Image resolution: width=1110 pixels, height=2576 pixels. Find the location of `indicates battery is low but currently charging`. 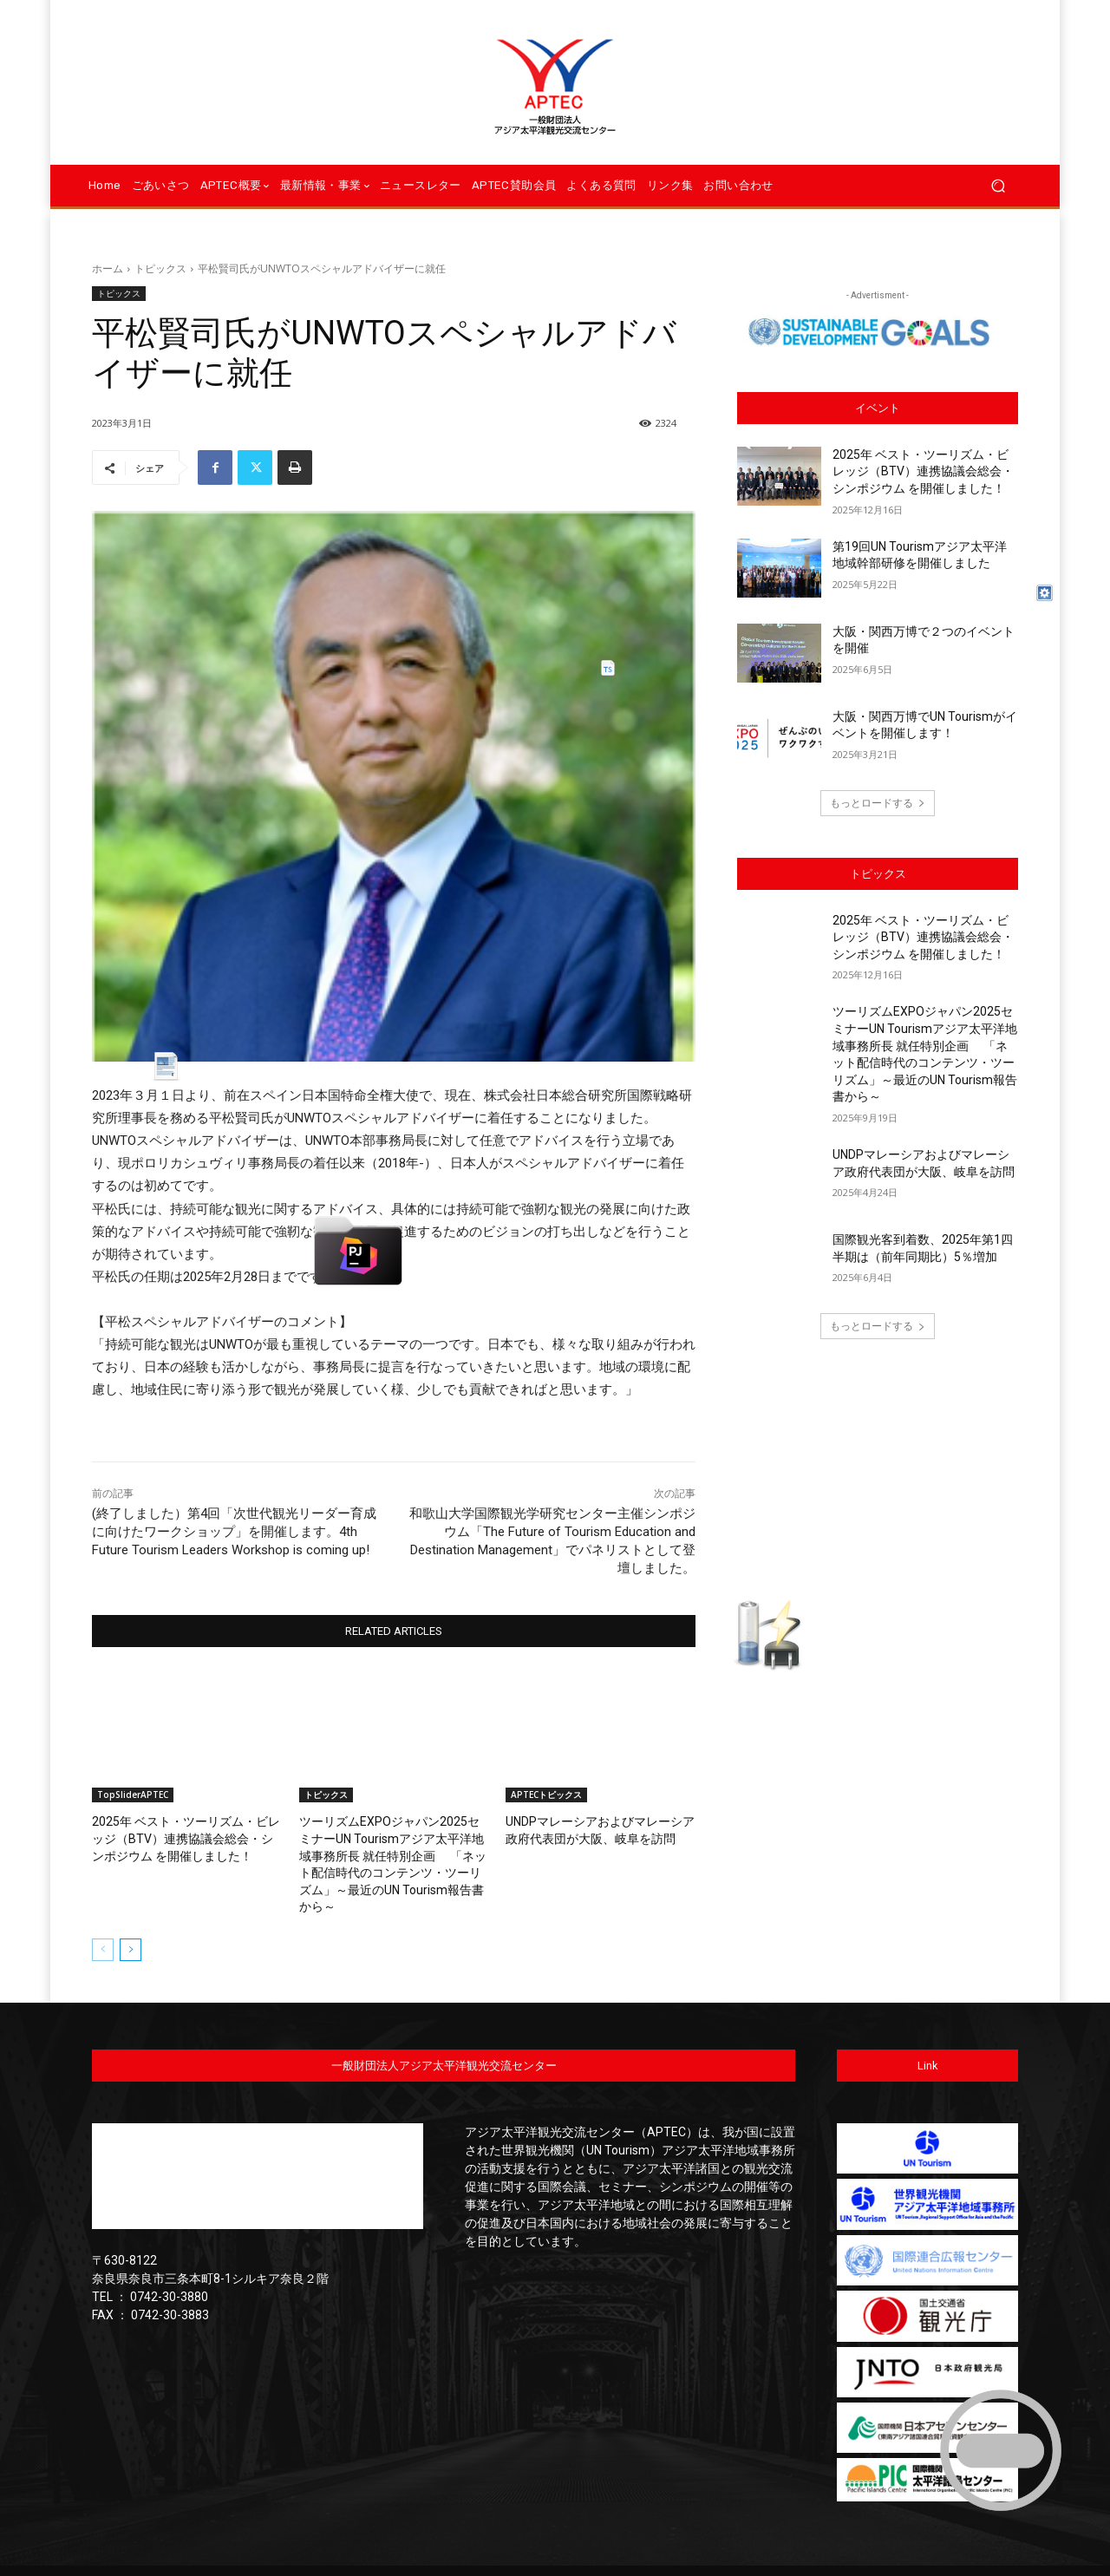

indicates battery is low but currently charging is located at coordinates (766, 1634).